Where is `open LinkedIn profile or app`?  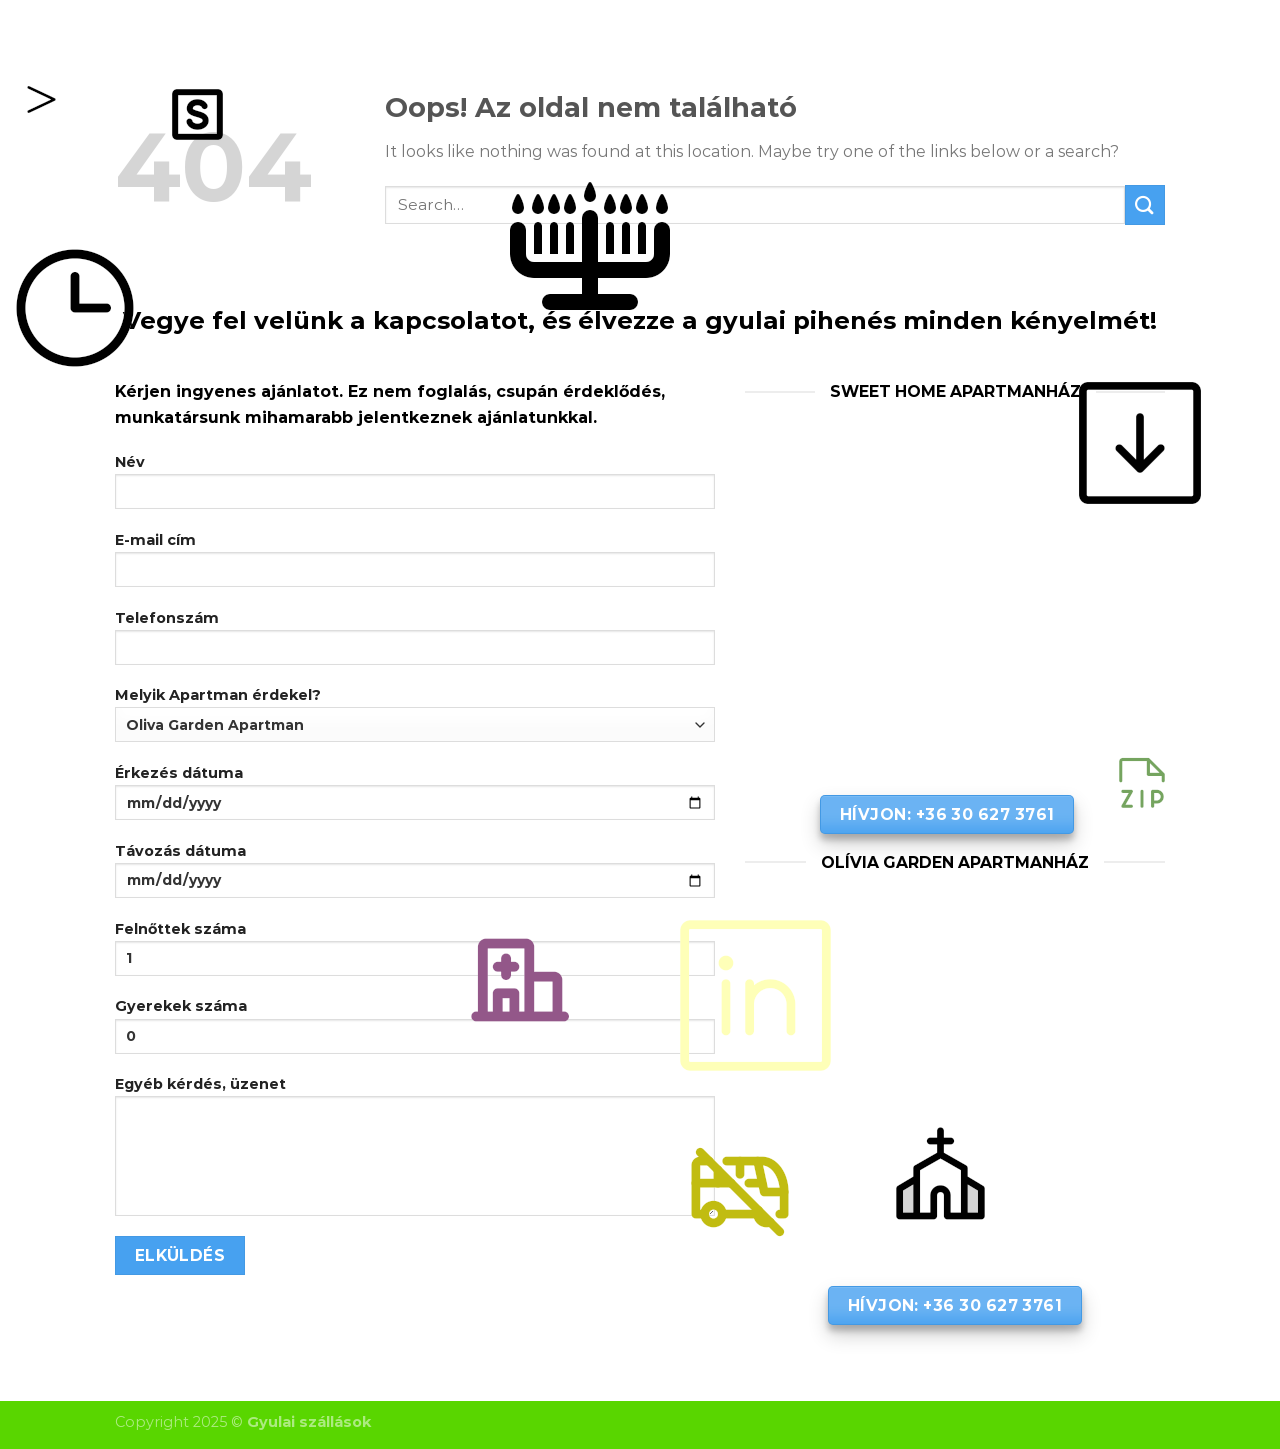
open LinkedIn profile or app is located at coordinates (755, 995).